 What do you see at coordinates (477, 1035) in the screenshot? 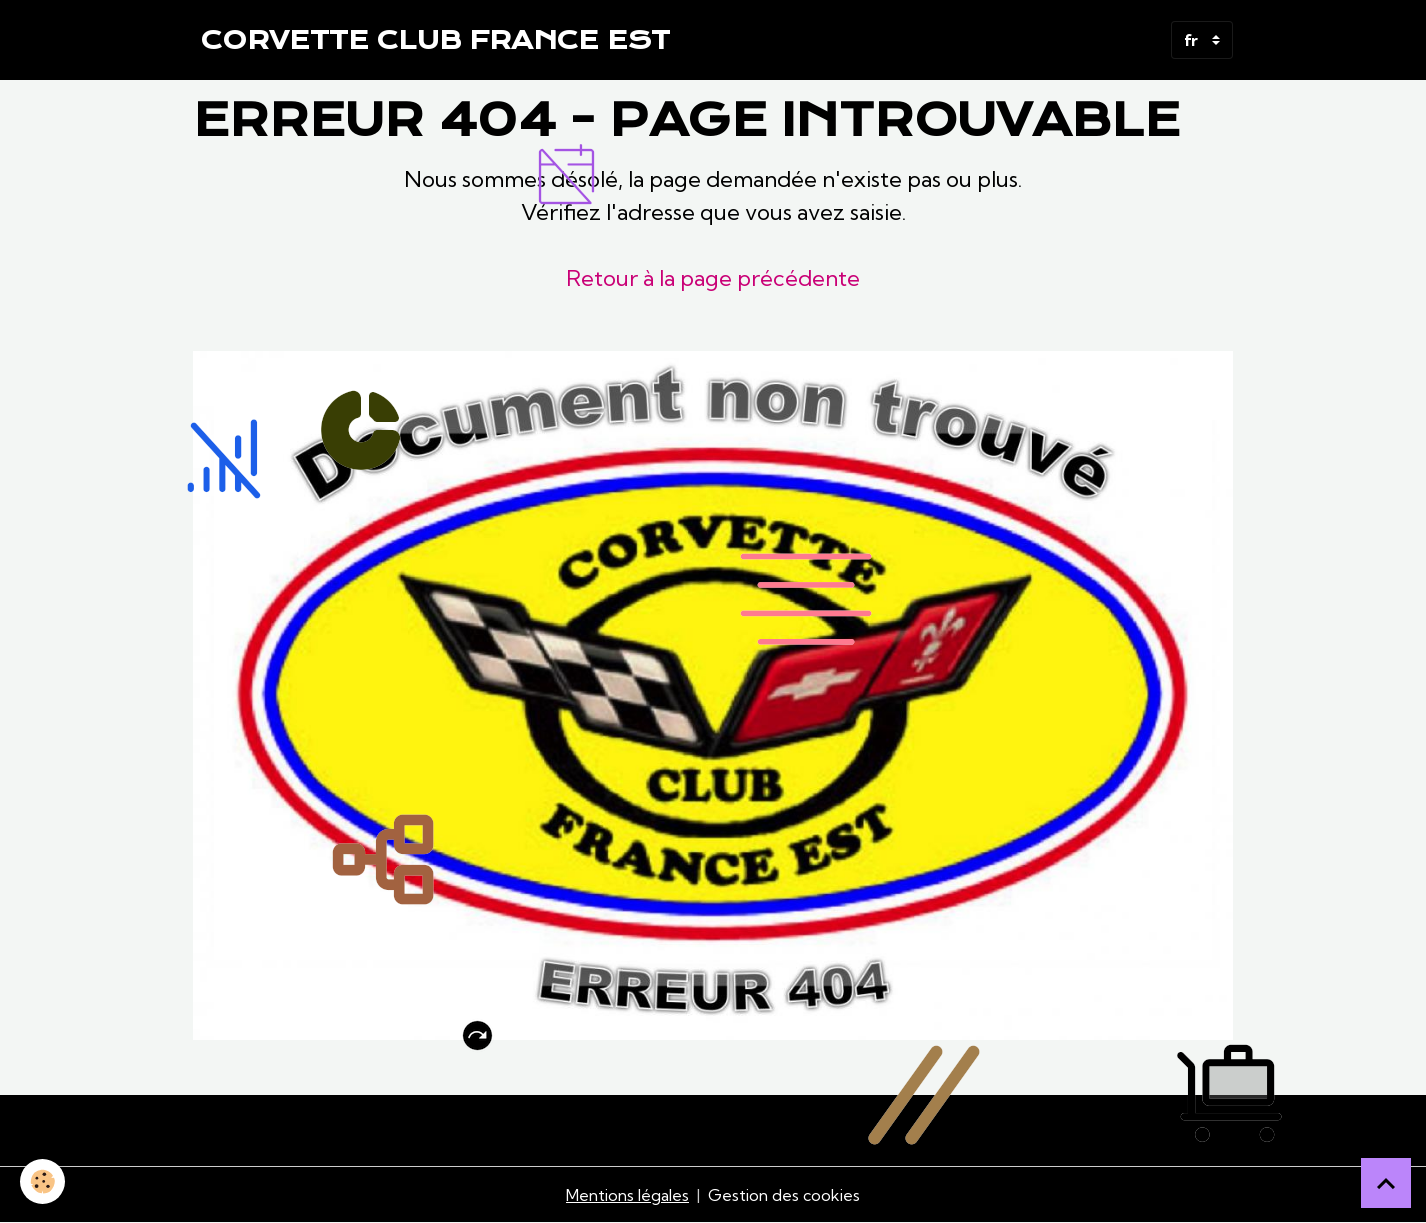
I see `skip to next scheduled task or plan` at bounding box center [477, 1035].